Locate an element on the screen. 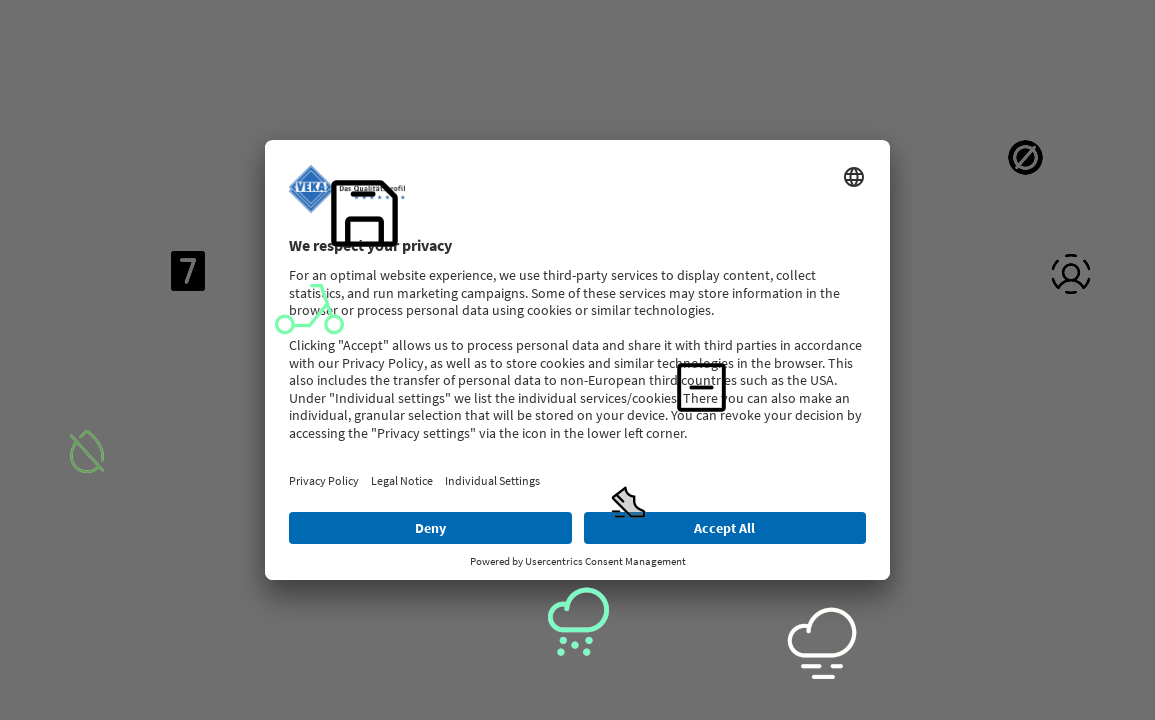 The width and height of the screenshot is (1155, 720). indicates empty or null state is located at coordinates (1025, 157).